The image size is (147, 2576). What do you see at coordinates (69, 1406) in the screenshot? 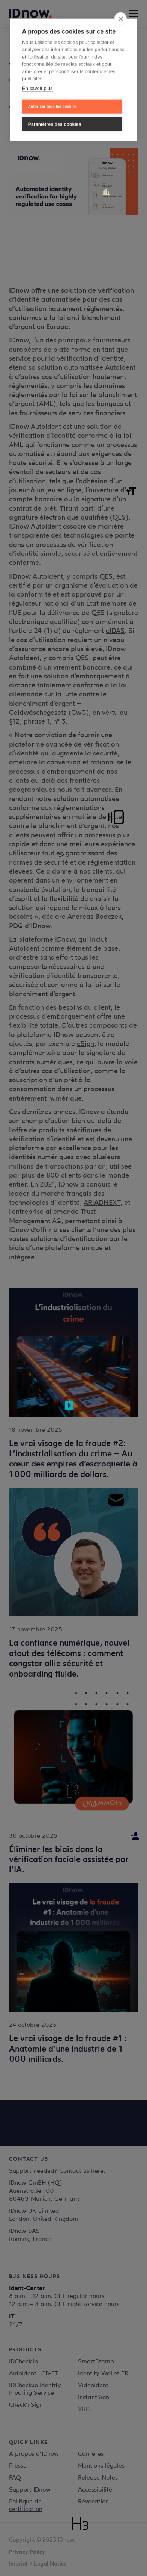
I see `play media or video content` at bounding box center [69, 1406].